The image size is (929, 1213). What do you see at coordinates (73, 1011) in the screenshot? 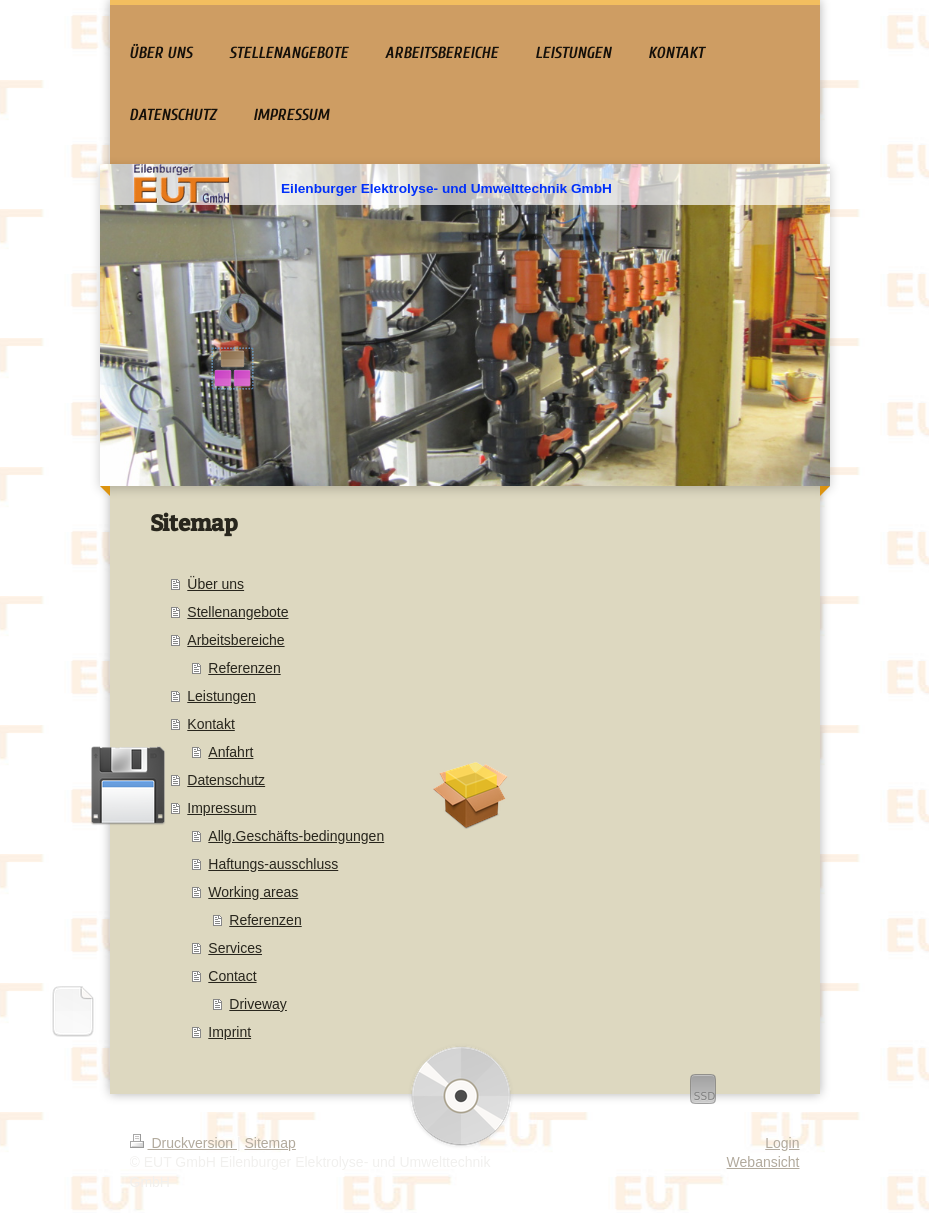
I see `indicates an empty or zero-byte file` at bounding box center [73, 1011].